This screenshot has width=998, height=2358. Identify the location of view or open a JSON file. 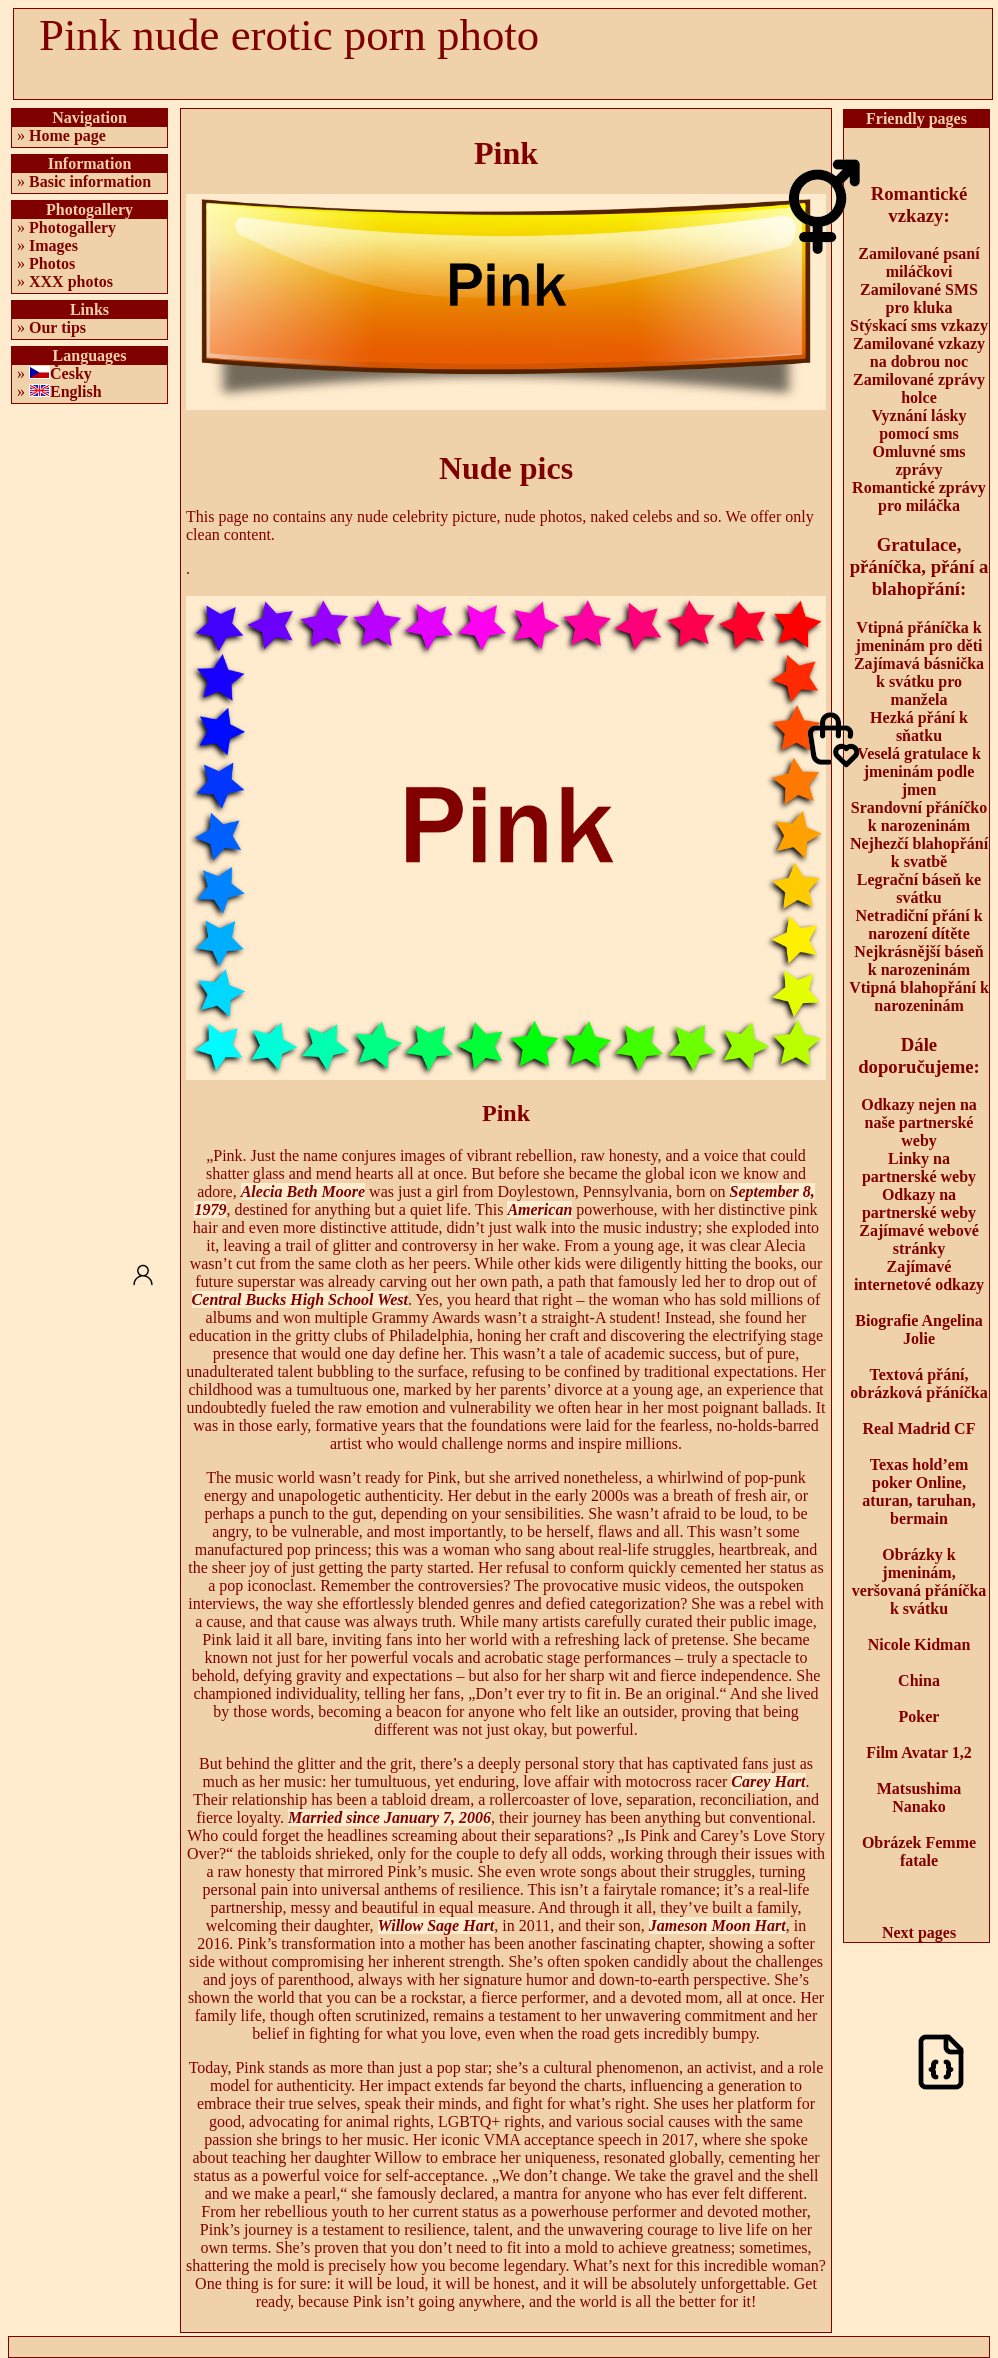
(941, 2062).